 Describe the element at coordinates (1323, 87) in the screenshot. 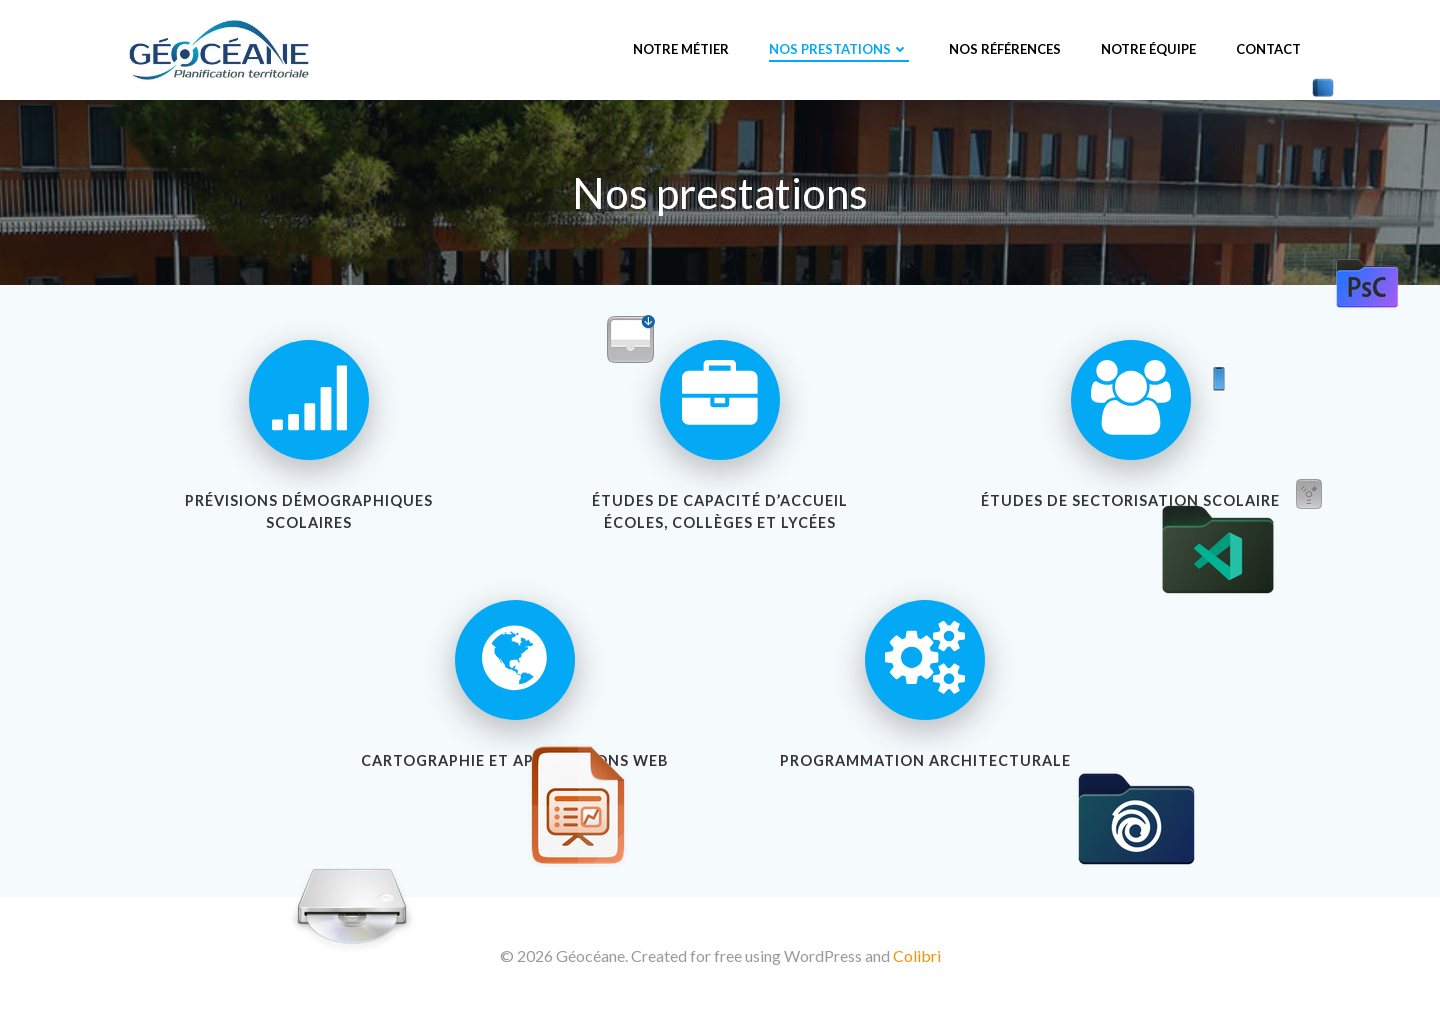

I see `access your desktop folder` at that location.